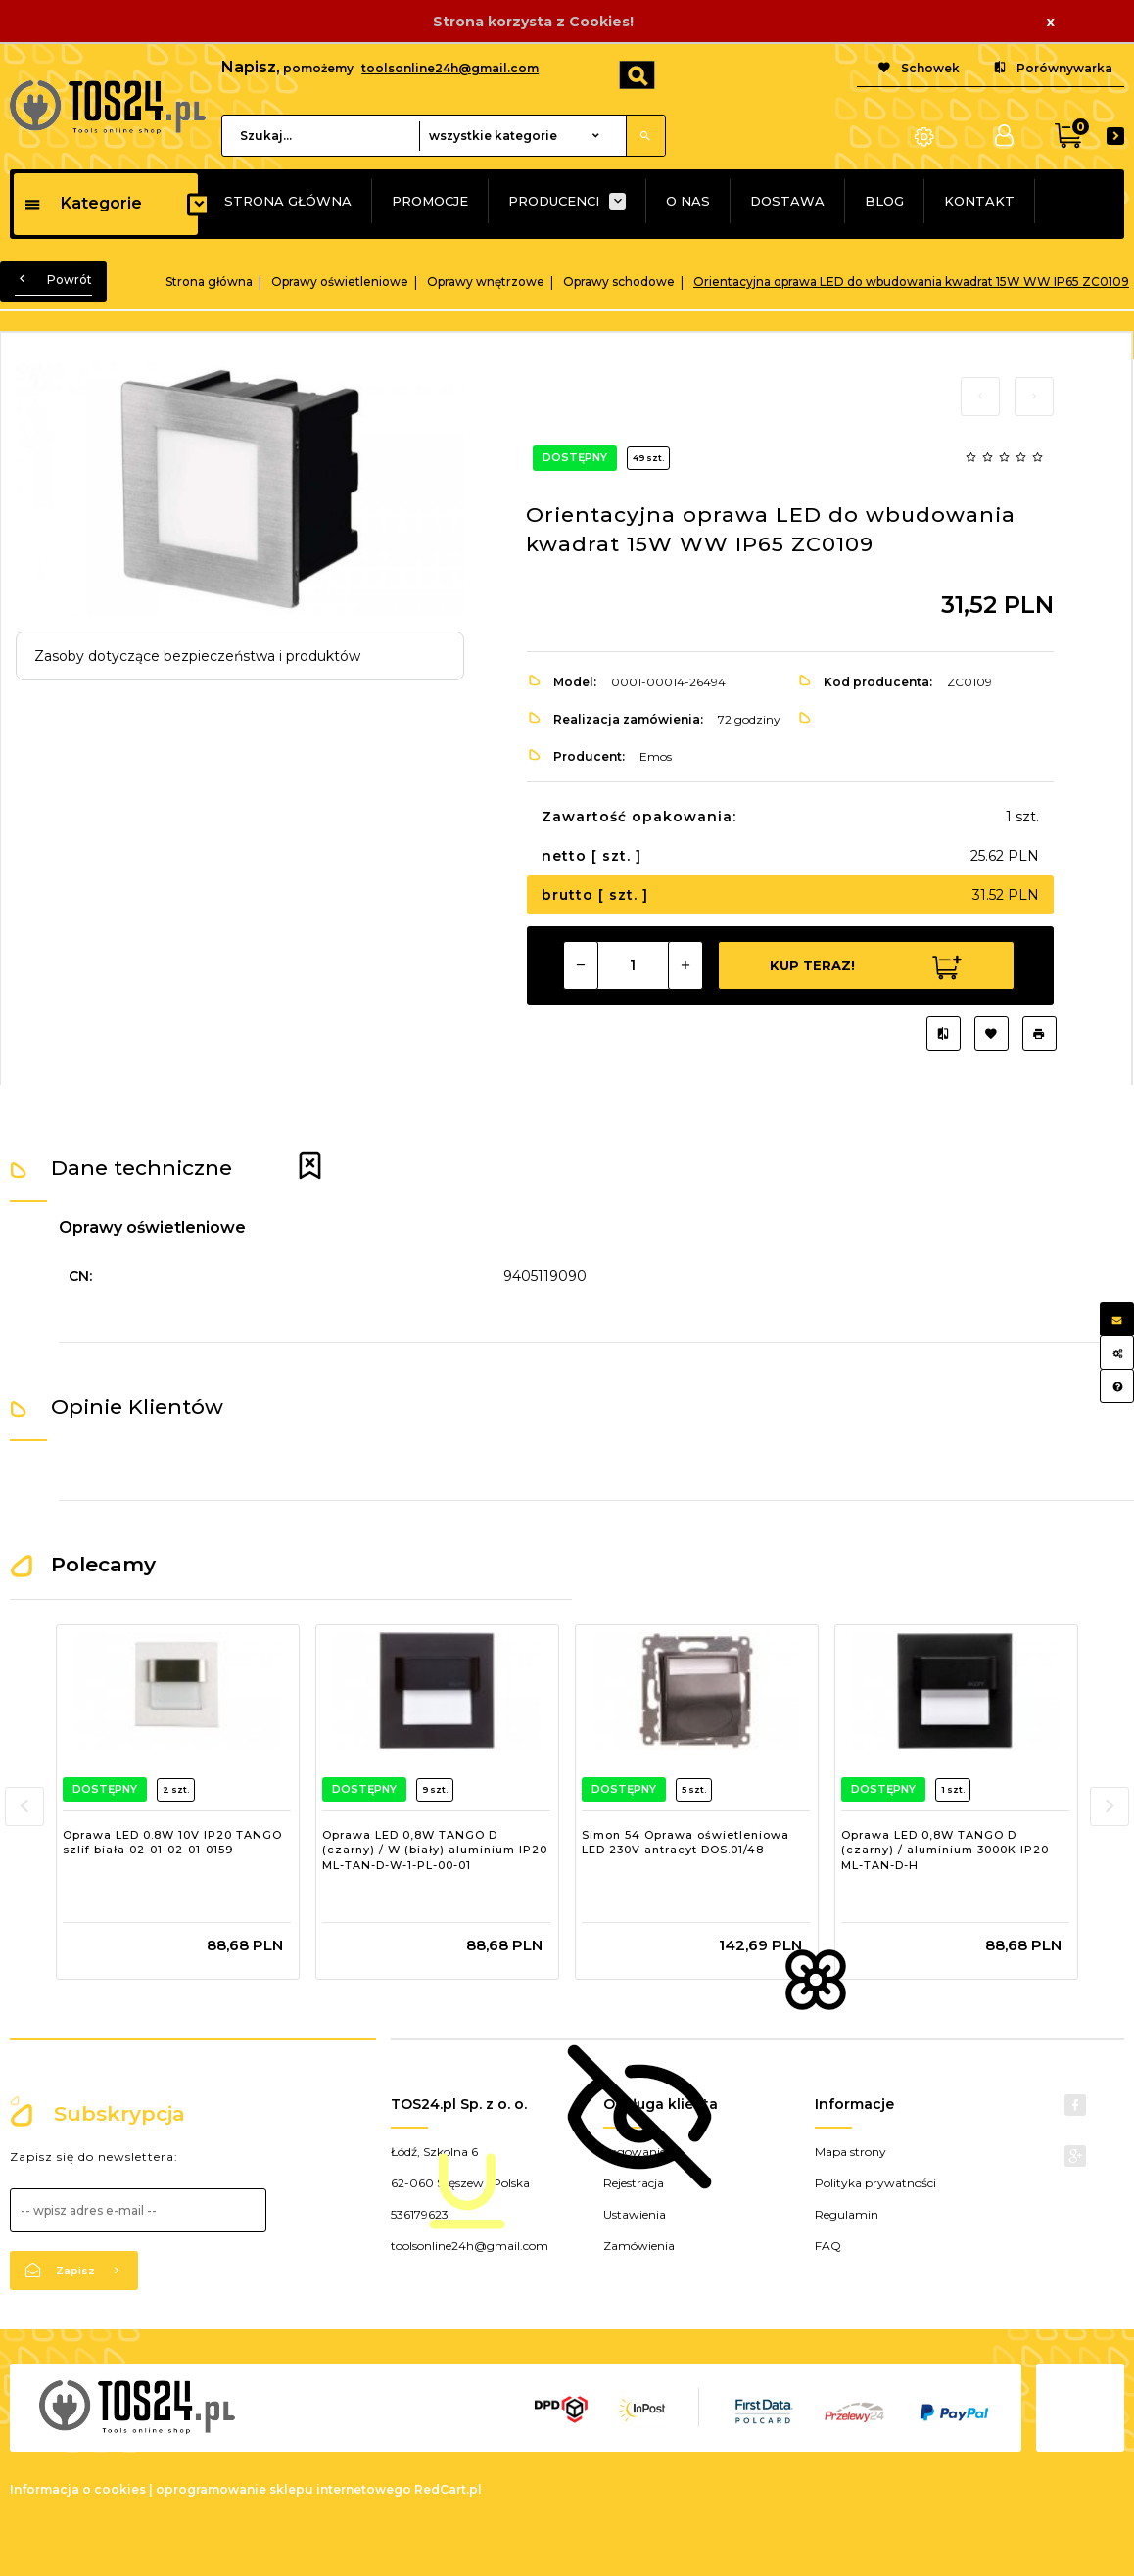 Image resolution: width=1134 pixels, height=2576 pixels. What do you see at coordinates (637, 74) in the screenshot?
I see `search within the current page` at bounding box center [637, 74].